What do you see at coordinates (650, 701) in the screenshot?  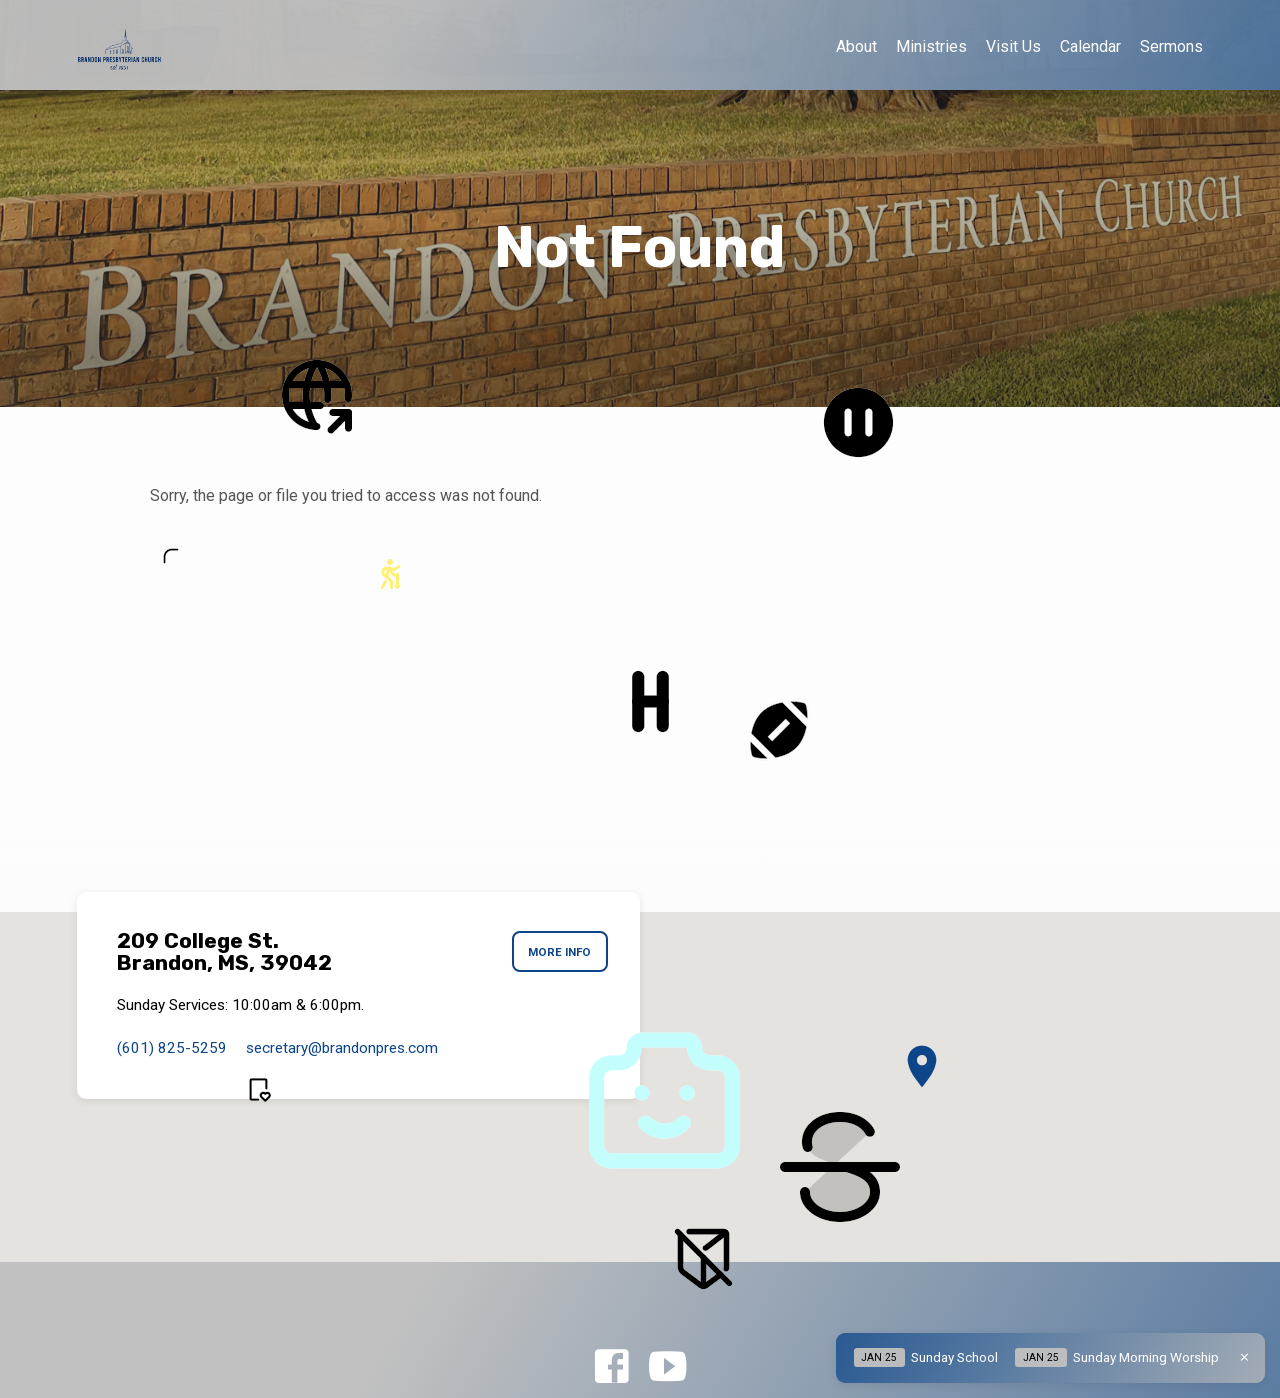 I see `indicates H or HSPA mobile network connection` at bounding box center [650, 701].